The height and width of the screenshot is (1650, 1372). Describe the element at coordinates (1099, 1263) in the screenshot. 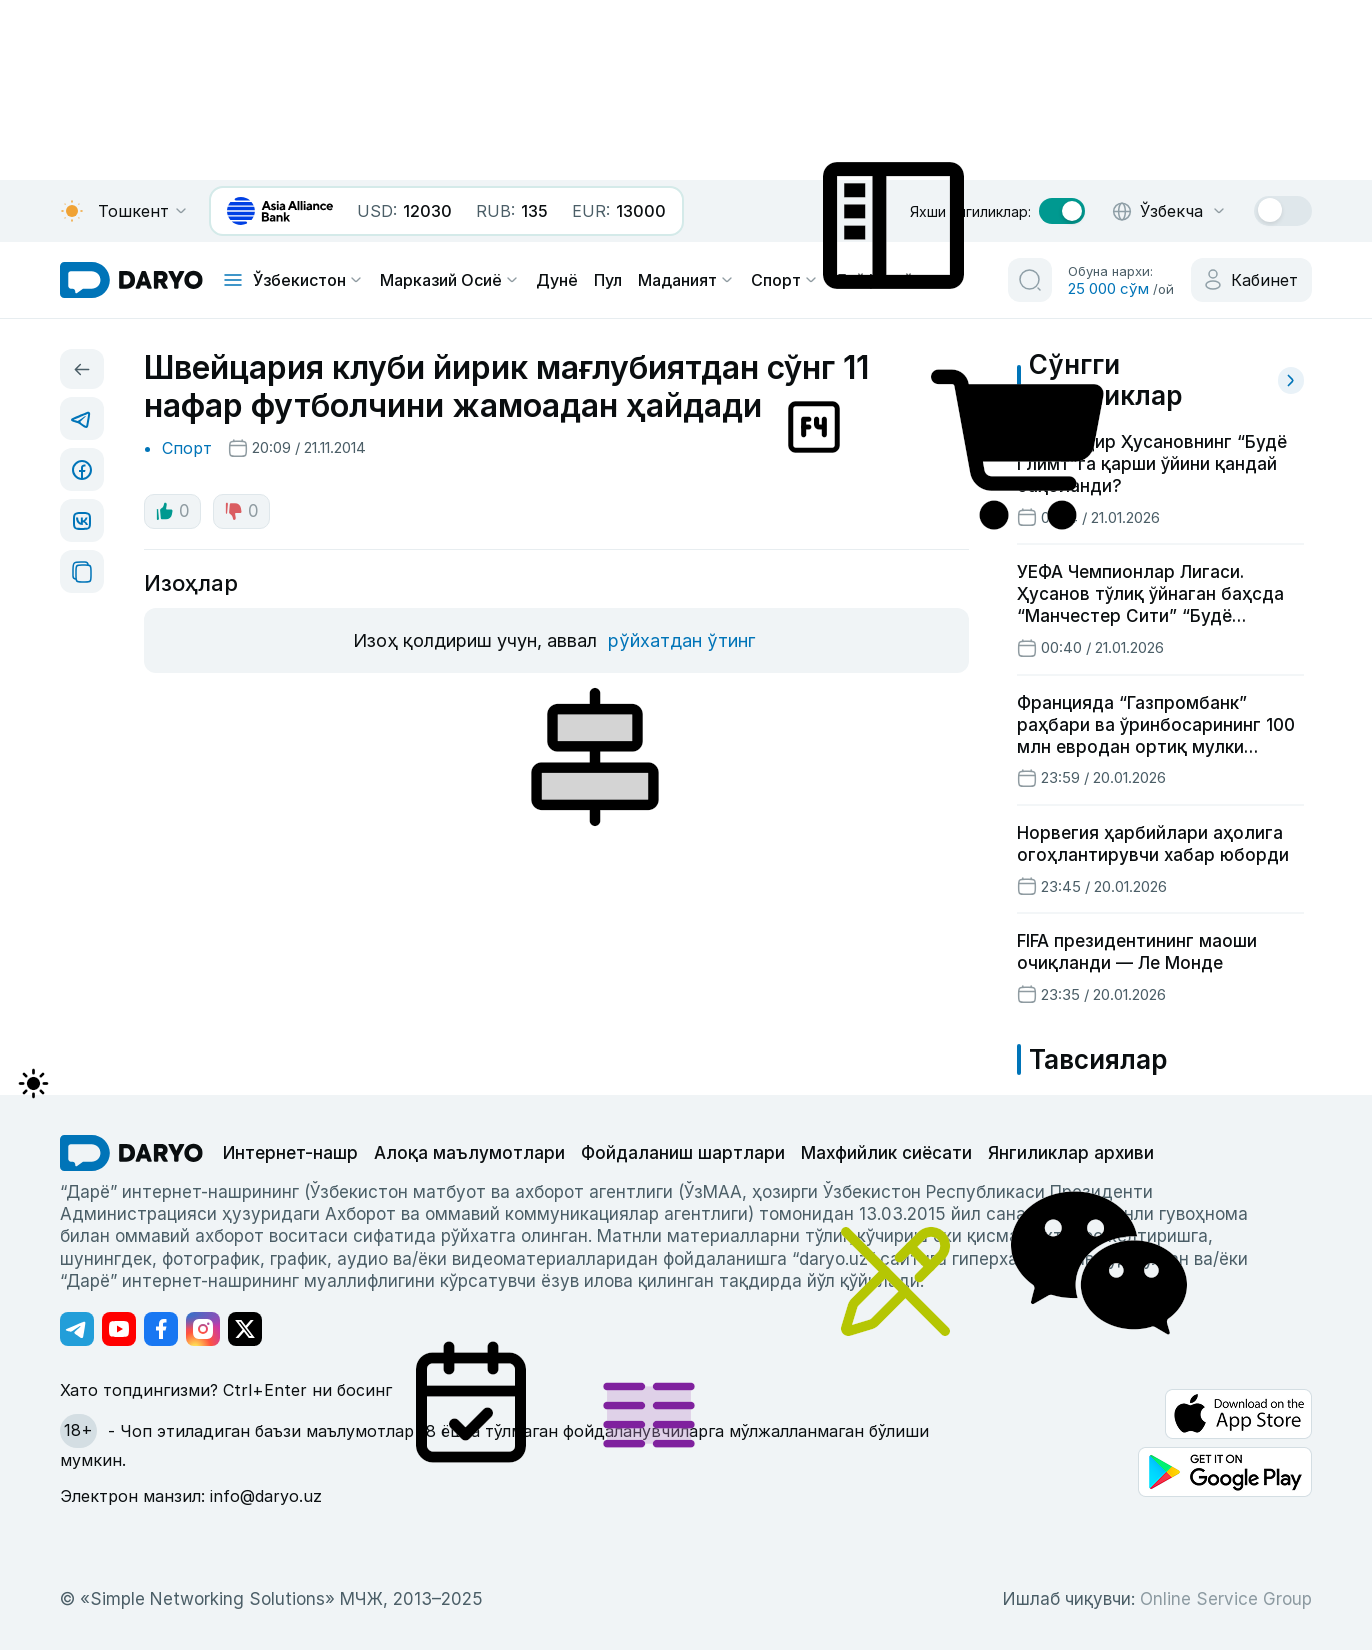

I see `open WeChat messaging app` at that location.